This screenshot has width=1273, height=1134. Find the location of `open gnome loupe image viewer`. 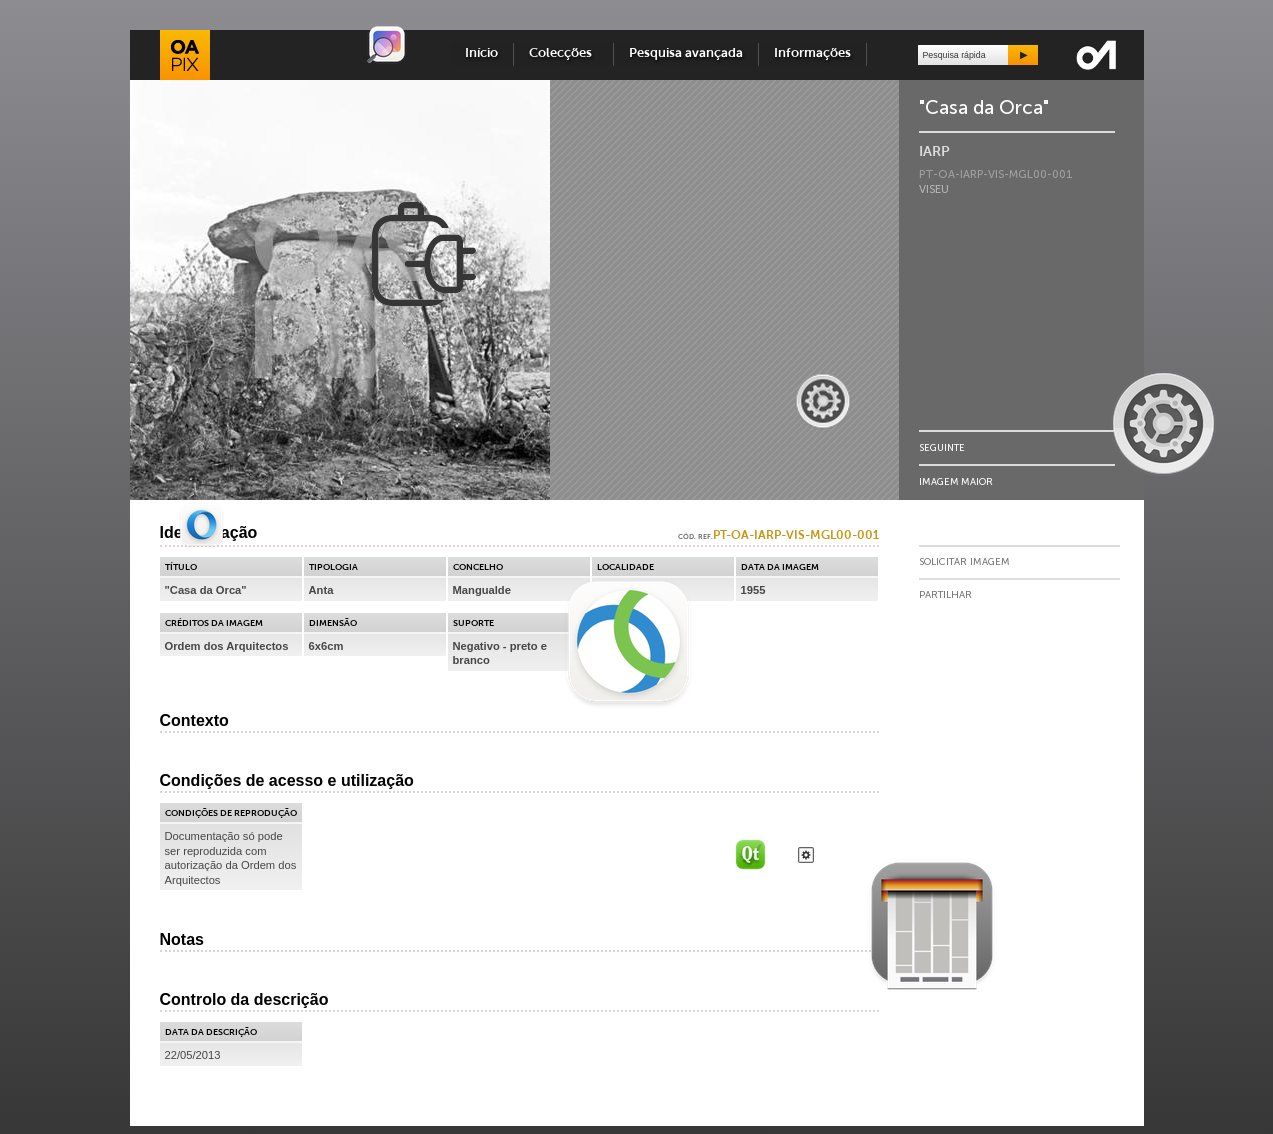

open gnome loupe image viewer is located at coordinates (387, 44).